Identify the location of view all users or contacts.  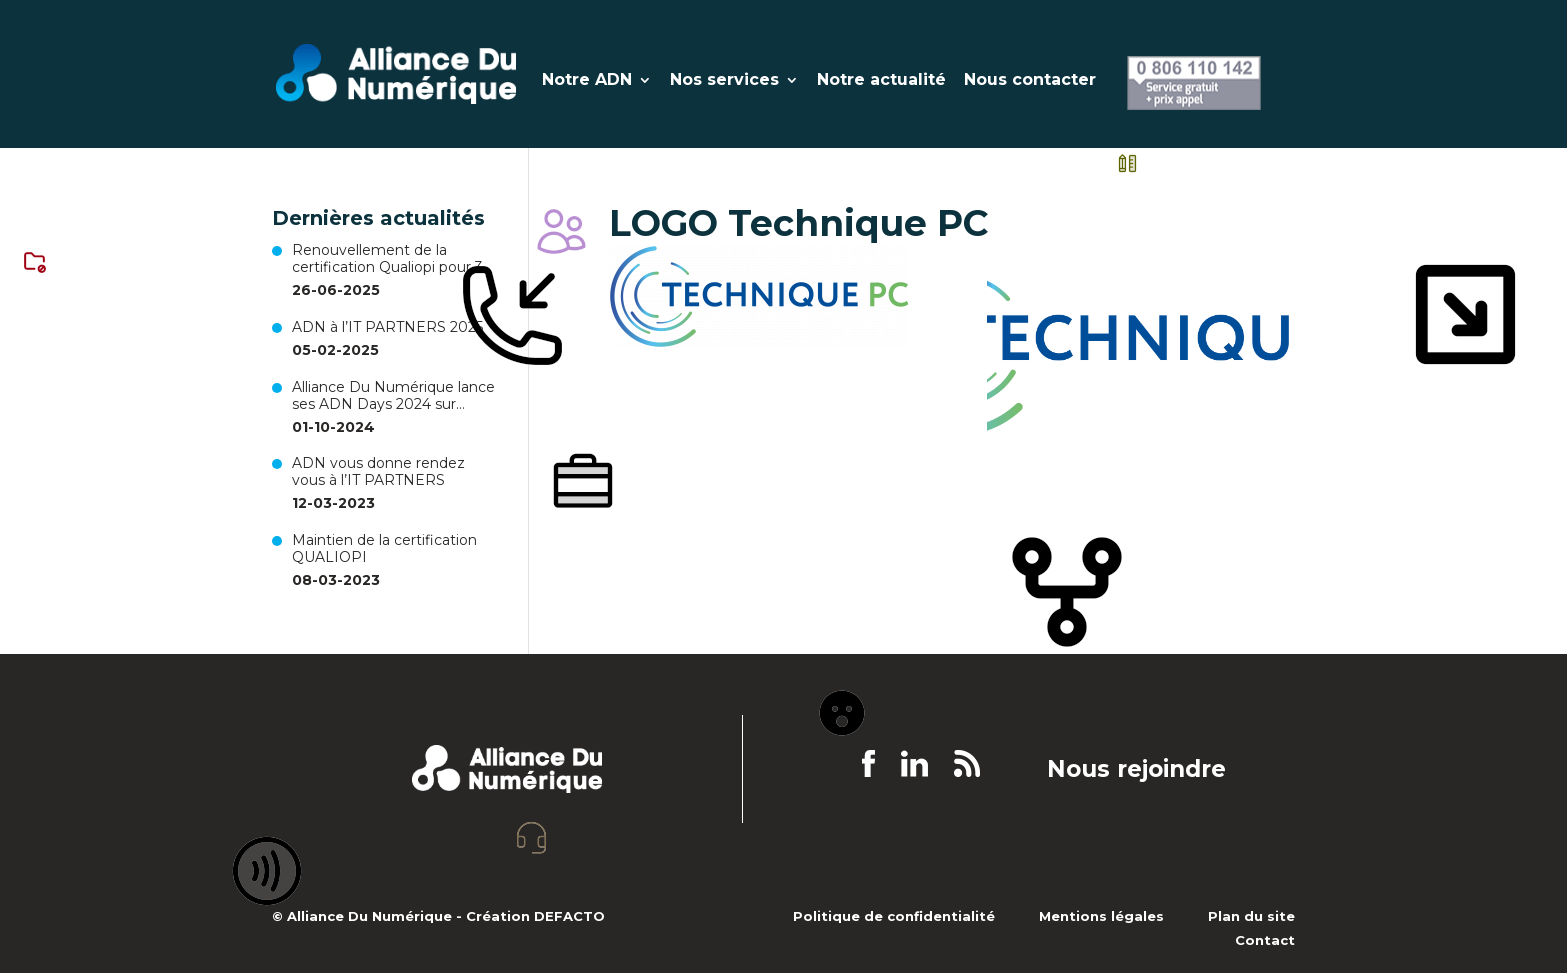
(561, 231).